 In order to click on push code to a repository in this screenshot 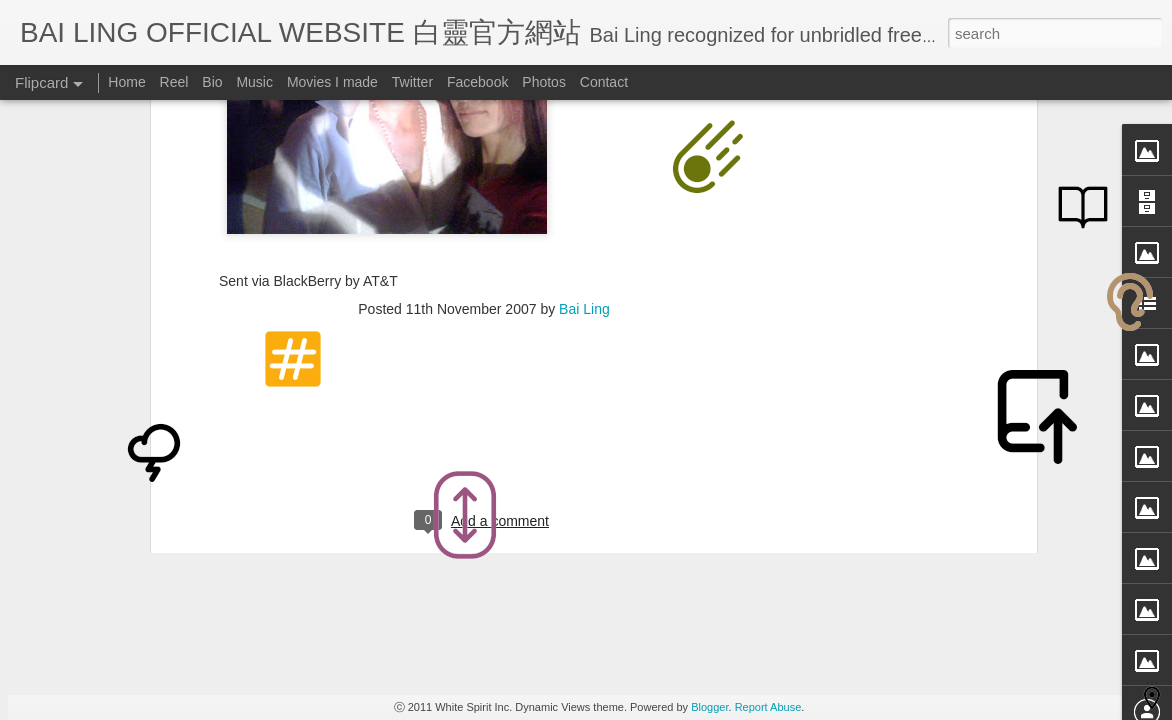, I will do `click(1033, 417)`.